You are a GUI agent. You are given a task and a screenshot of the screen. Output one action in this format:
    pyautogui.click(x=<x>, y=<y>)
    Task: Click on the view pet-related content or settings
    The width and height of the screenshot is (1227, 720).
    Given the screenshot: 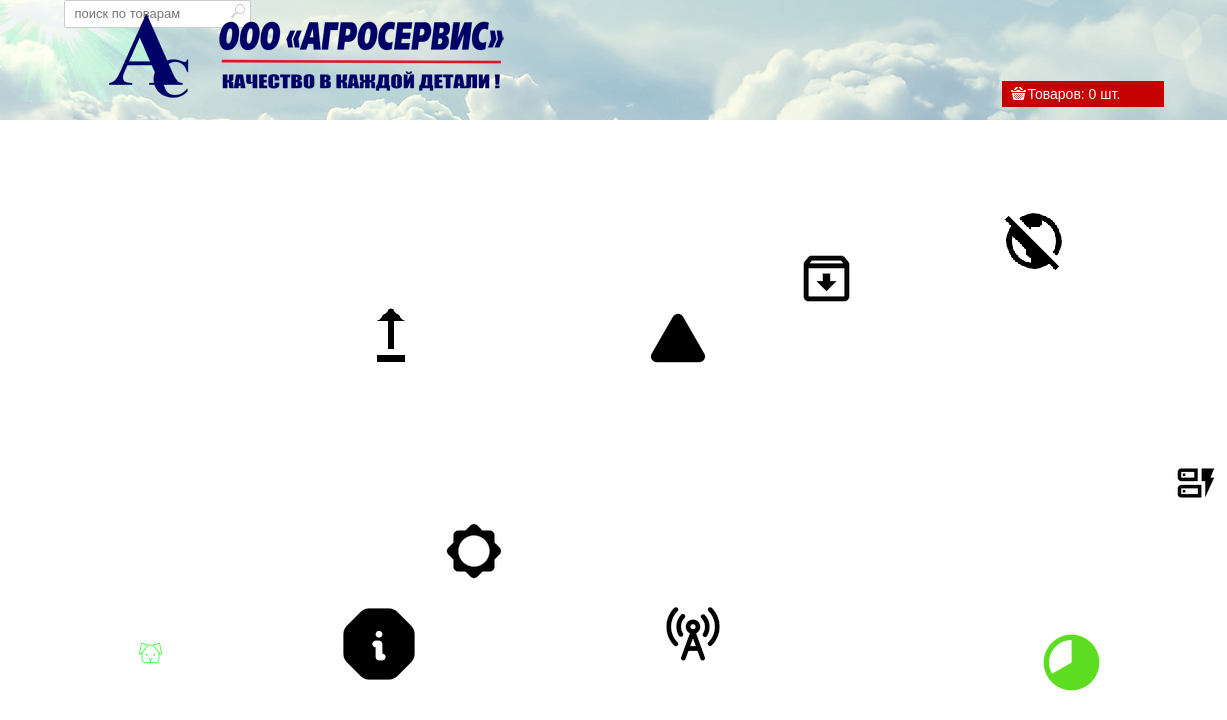 What is the action you would take?
    pyautogui.click(x=150, y=653)
    